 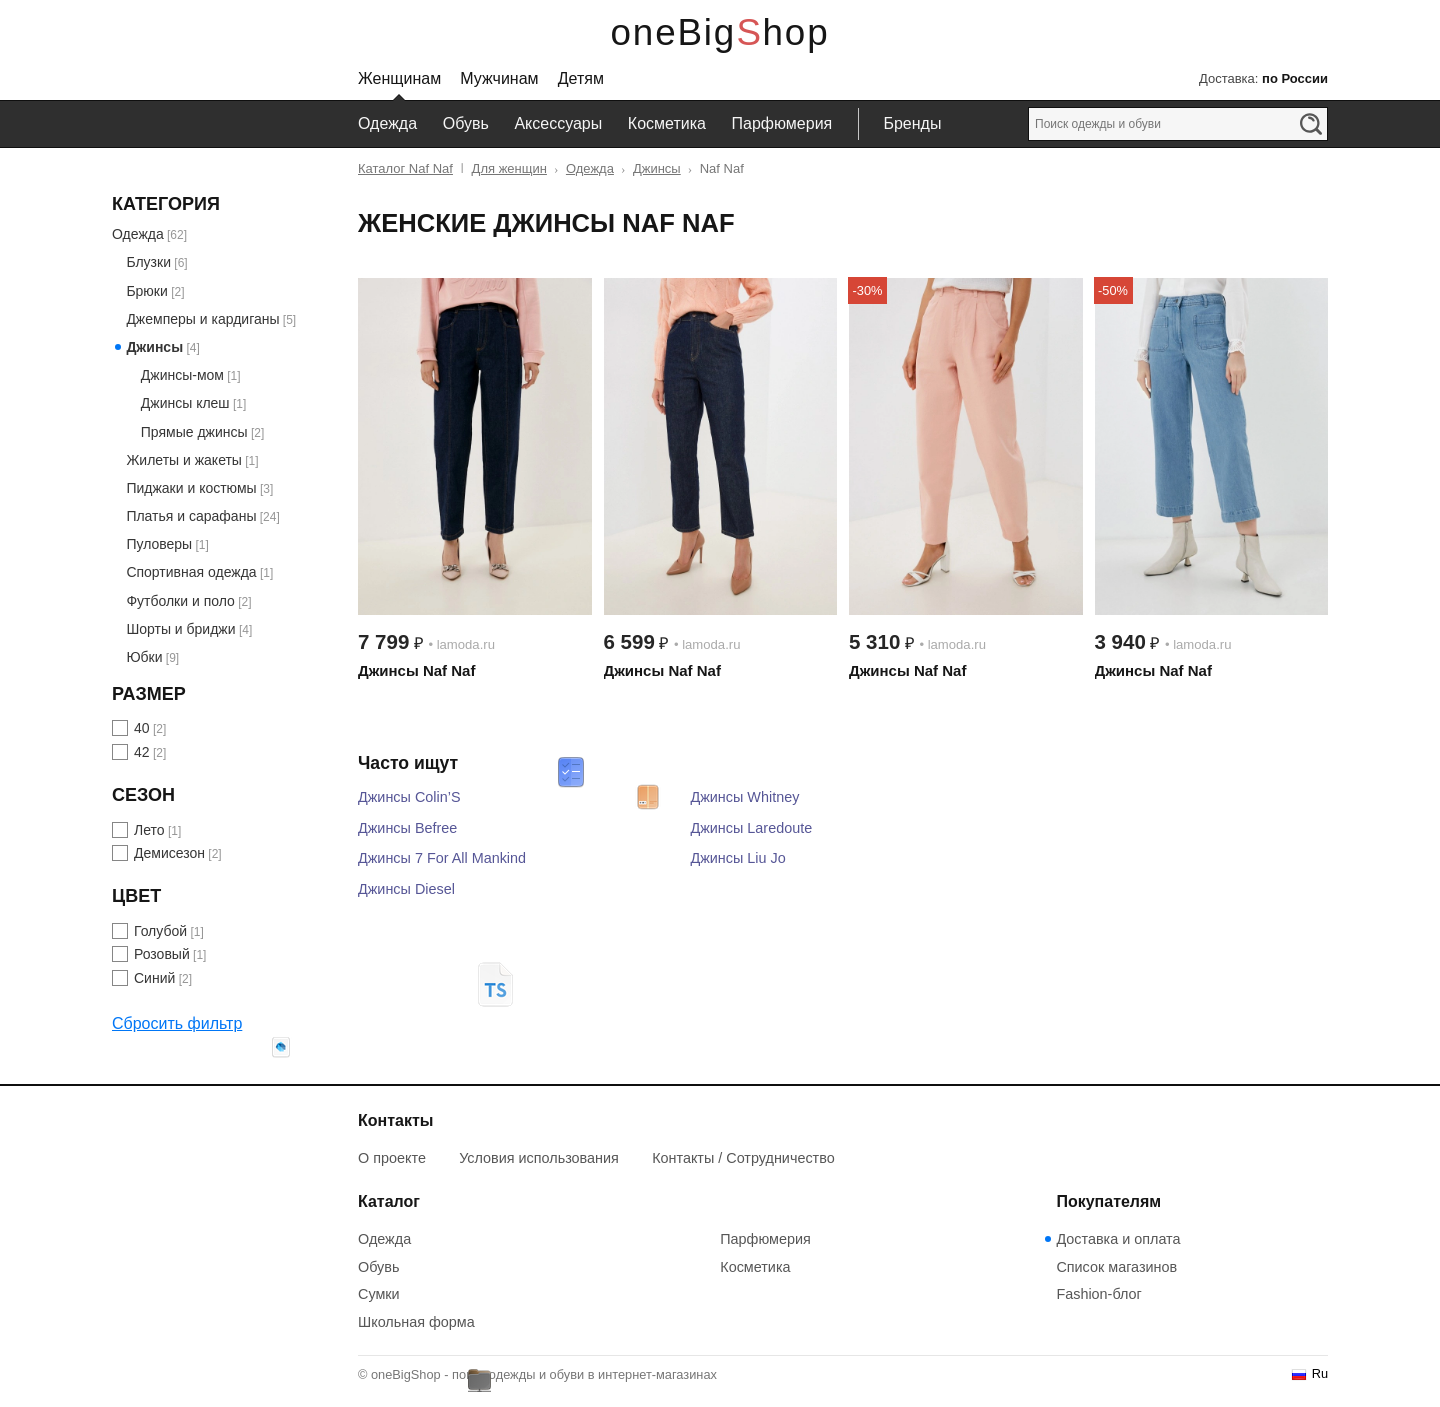 I want to click on a compressed archive or package file, so click(x=648, y=797).